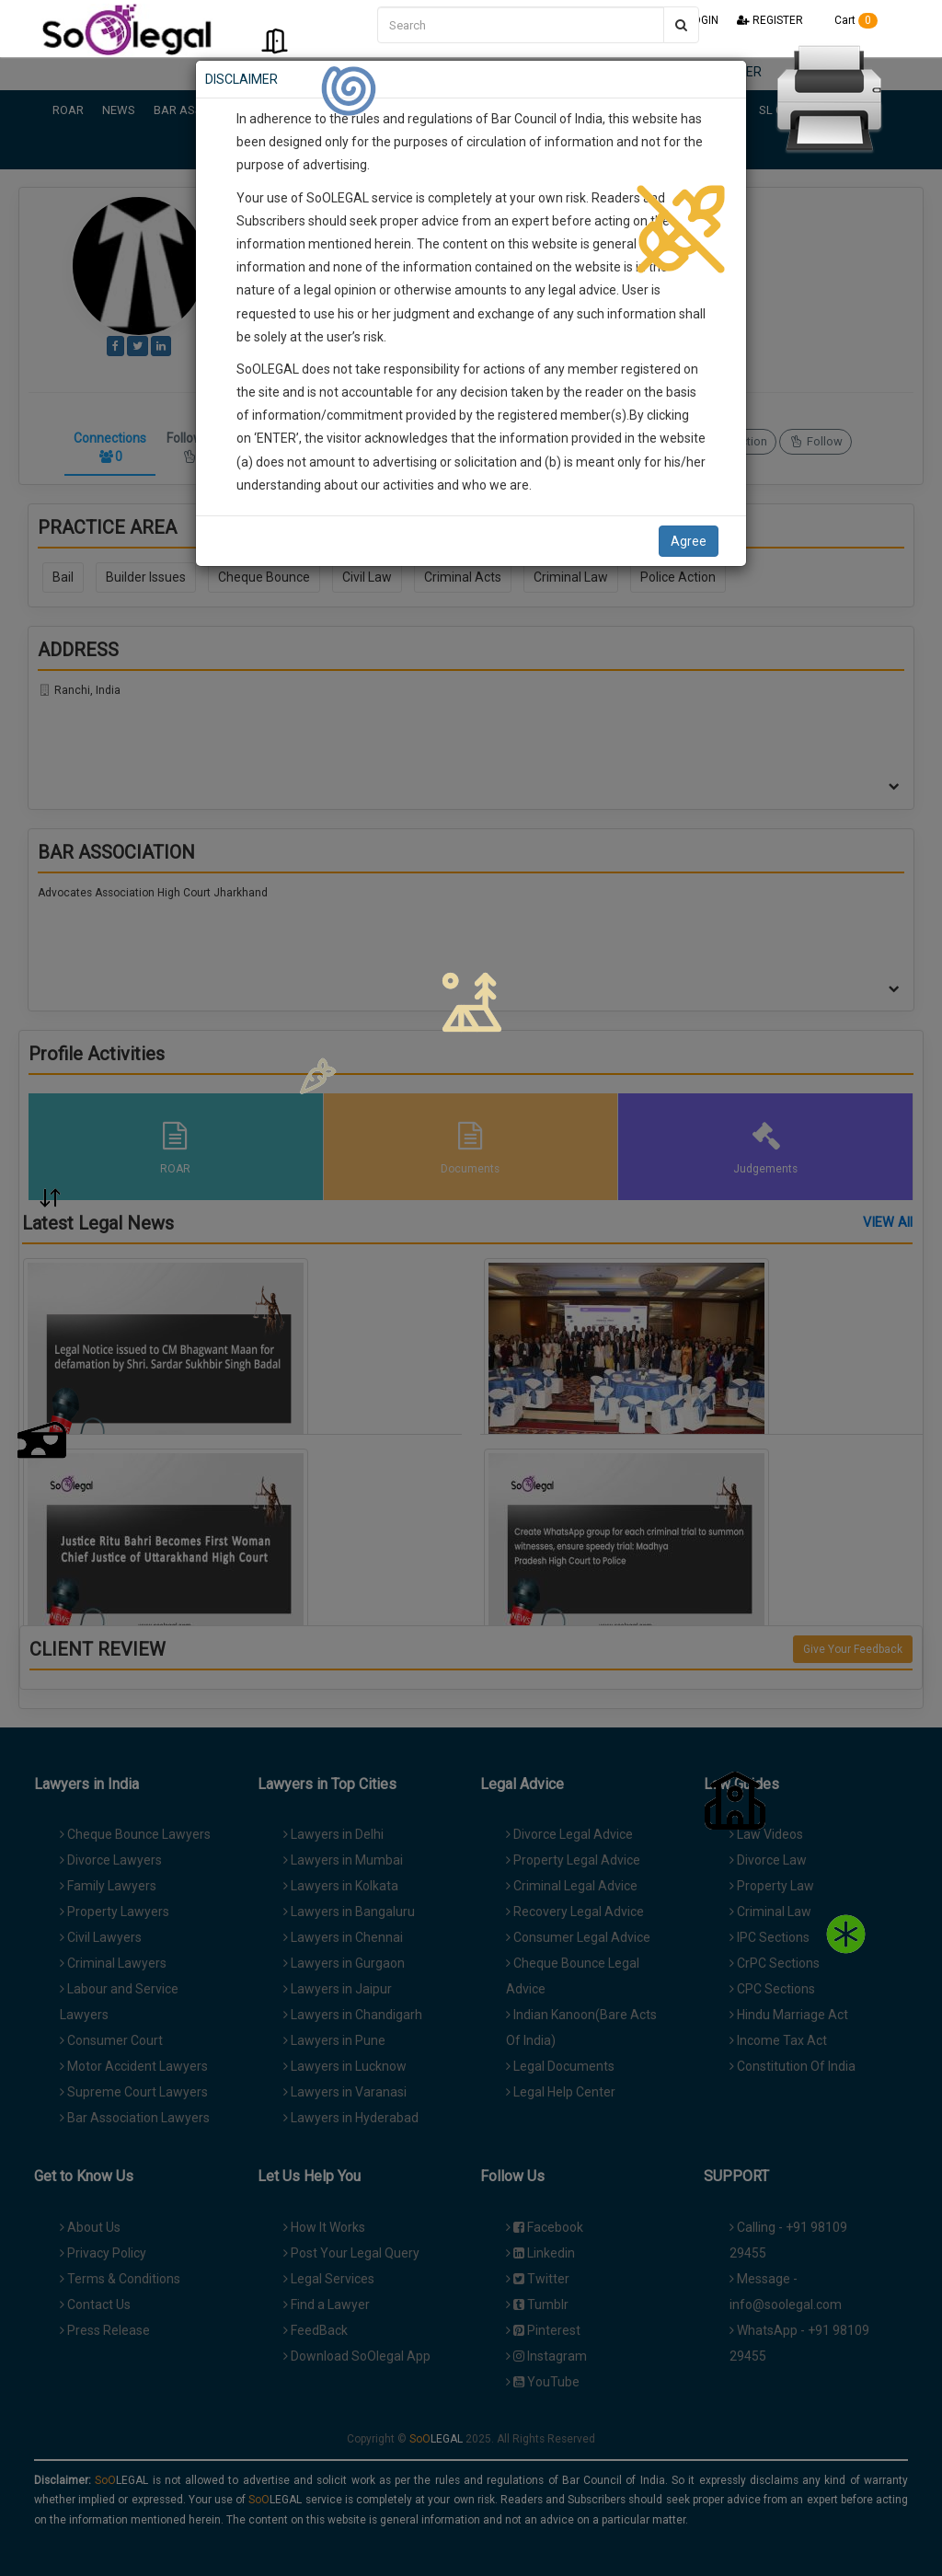 The width and height of the screenshot is (942, 2576). What do you see at coordinates (317, 1076) in the screenshot?
I see `browse vegetable or produce category` at bounding box center [317, 1076].